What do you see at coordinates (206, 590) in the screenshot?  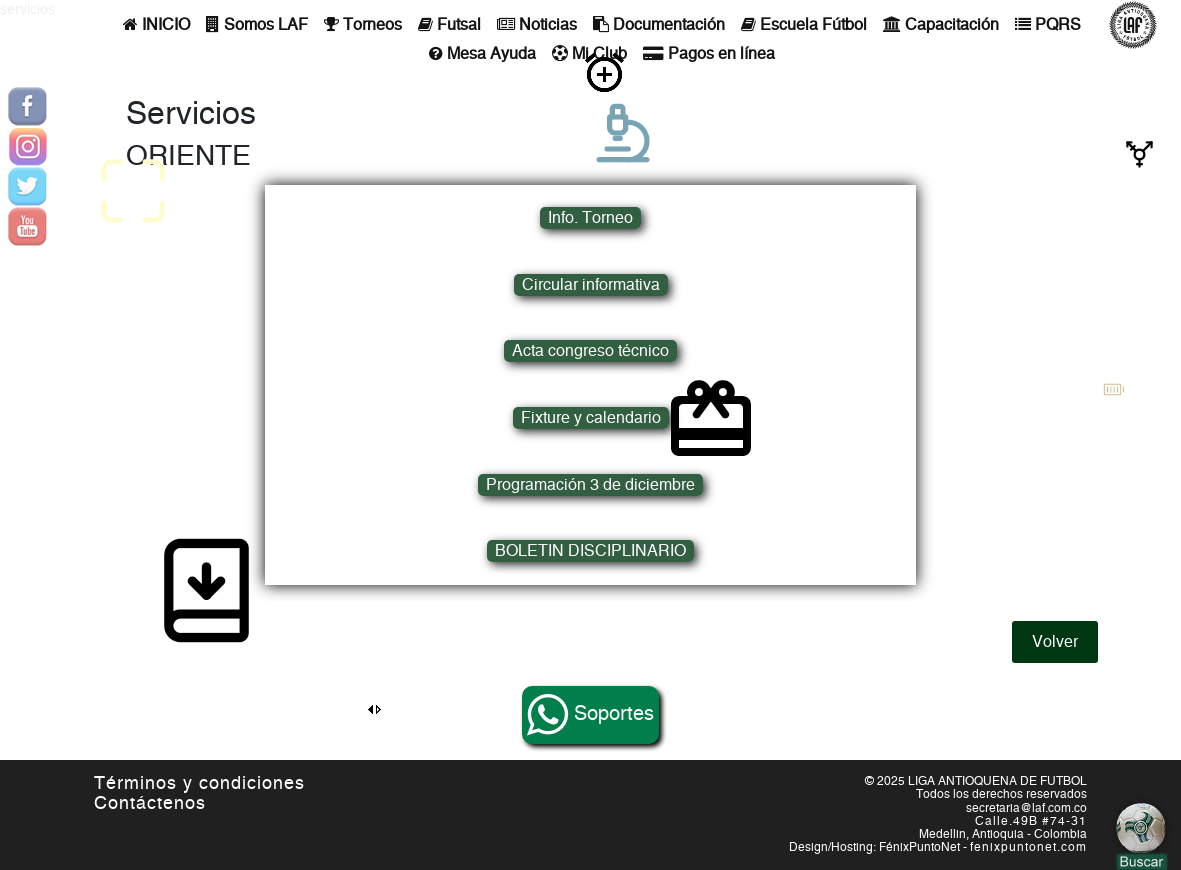 I see `download a book or ebook` at bounding box center [206, 590].